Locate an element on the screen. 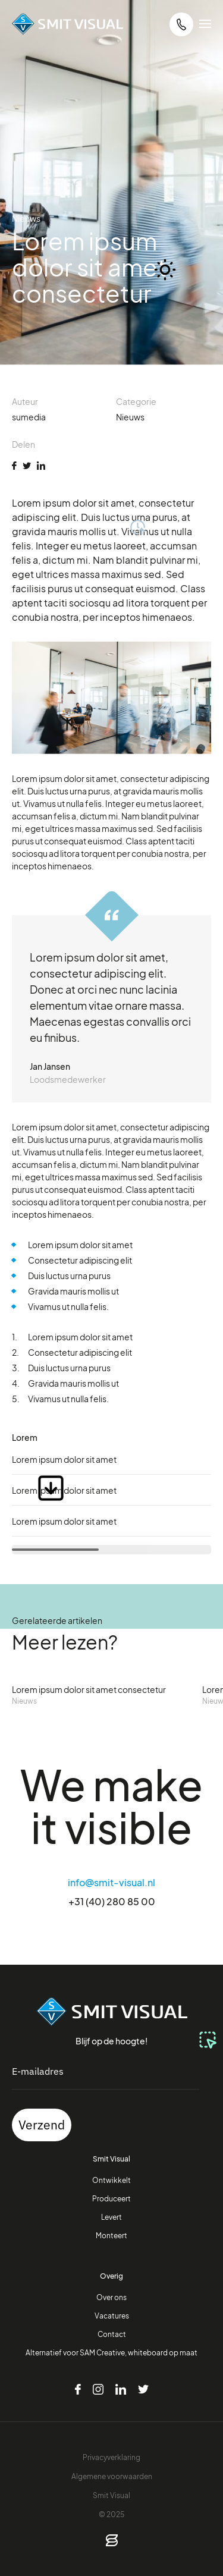 This screenshot has height=2576, width=223. select or draw a custom region is located at coordinates (208, 2040).